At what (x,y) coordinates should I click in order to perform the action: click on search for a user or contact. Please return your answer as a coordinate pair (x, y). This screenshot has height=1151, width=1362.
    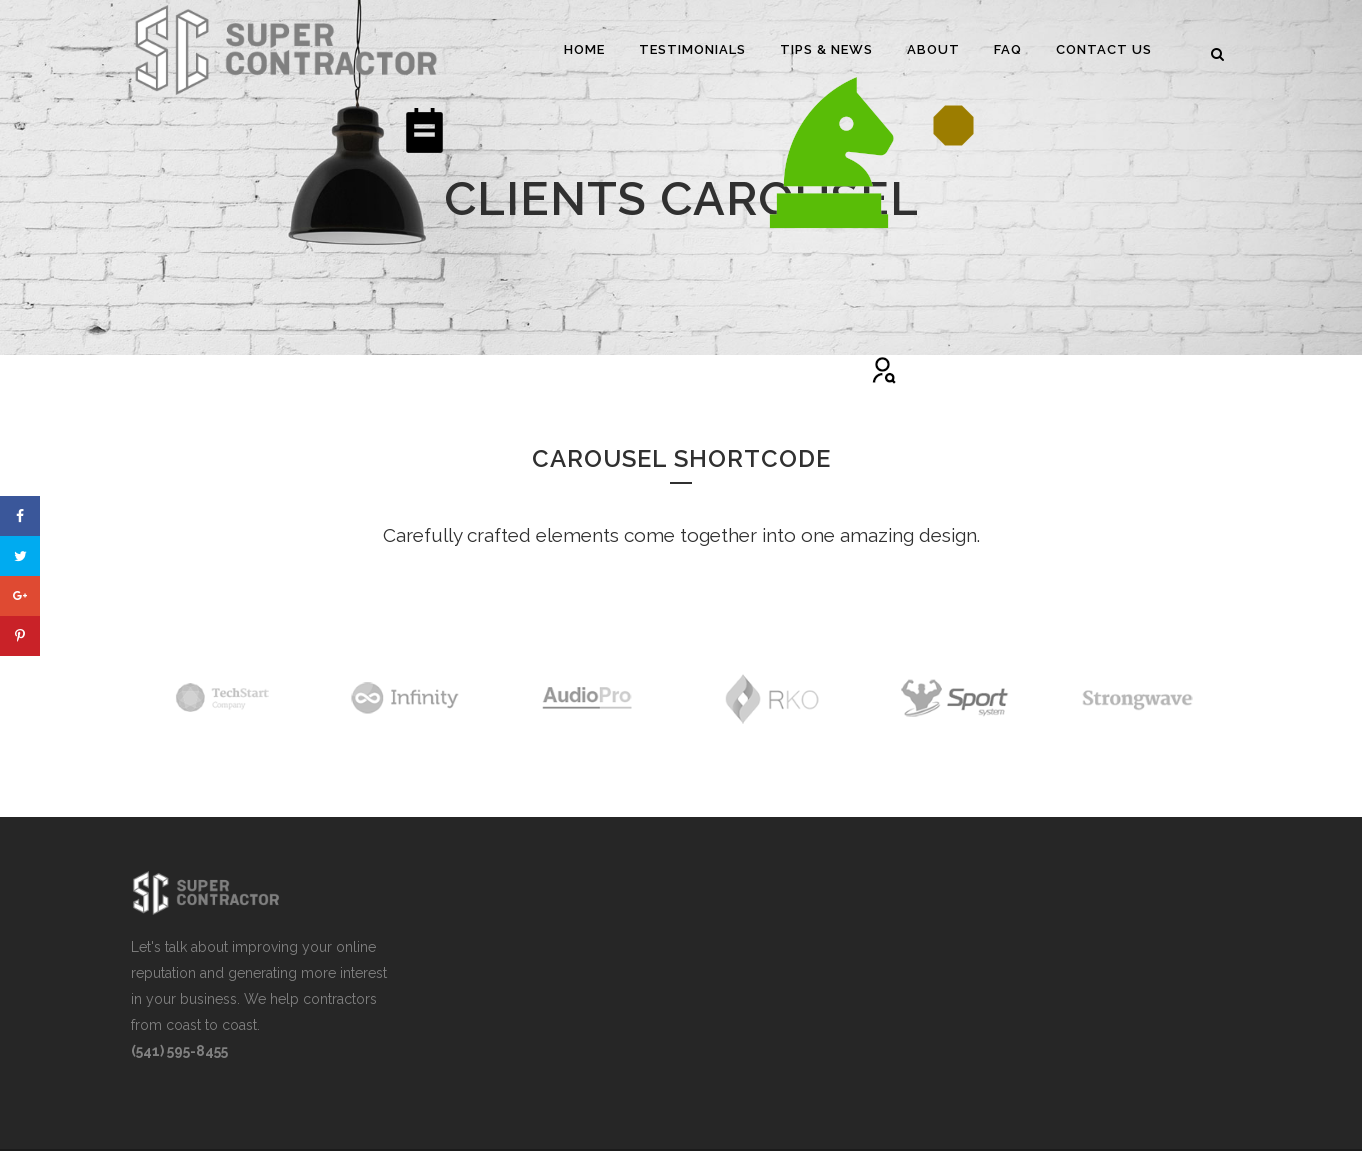
    Looking at the image, I should click on (882, 370).